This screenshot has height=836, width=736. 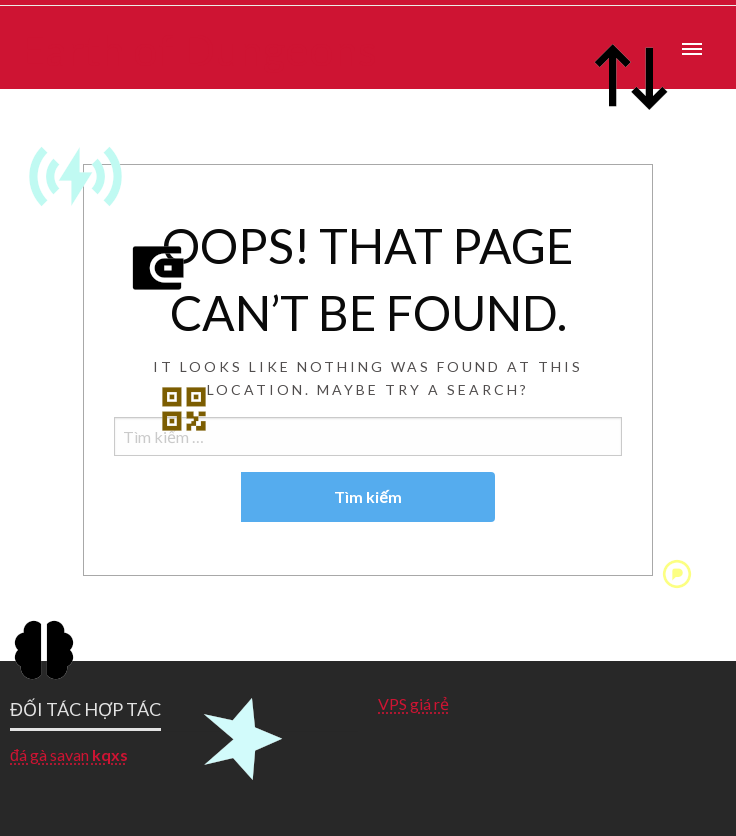 What do you see at coordinates (157, 268) in the screenshot?
I see `access your wallet or payment methods` at bounding box center [157, 268].